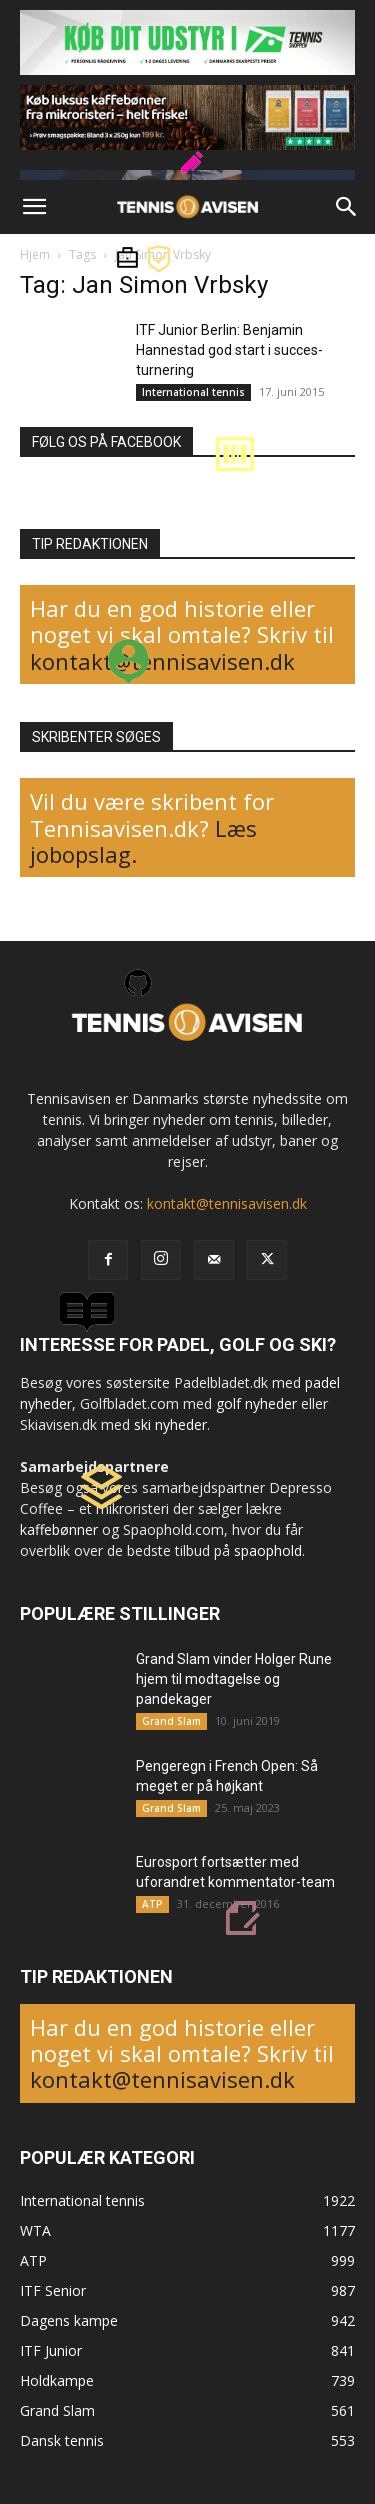 Image resolution: width=375 pixels, height=2504 pixels. What do you see at coordinates (127, 258) in the screenshot?
I see `access work or business features` at bounding box center [127, 258].